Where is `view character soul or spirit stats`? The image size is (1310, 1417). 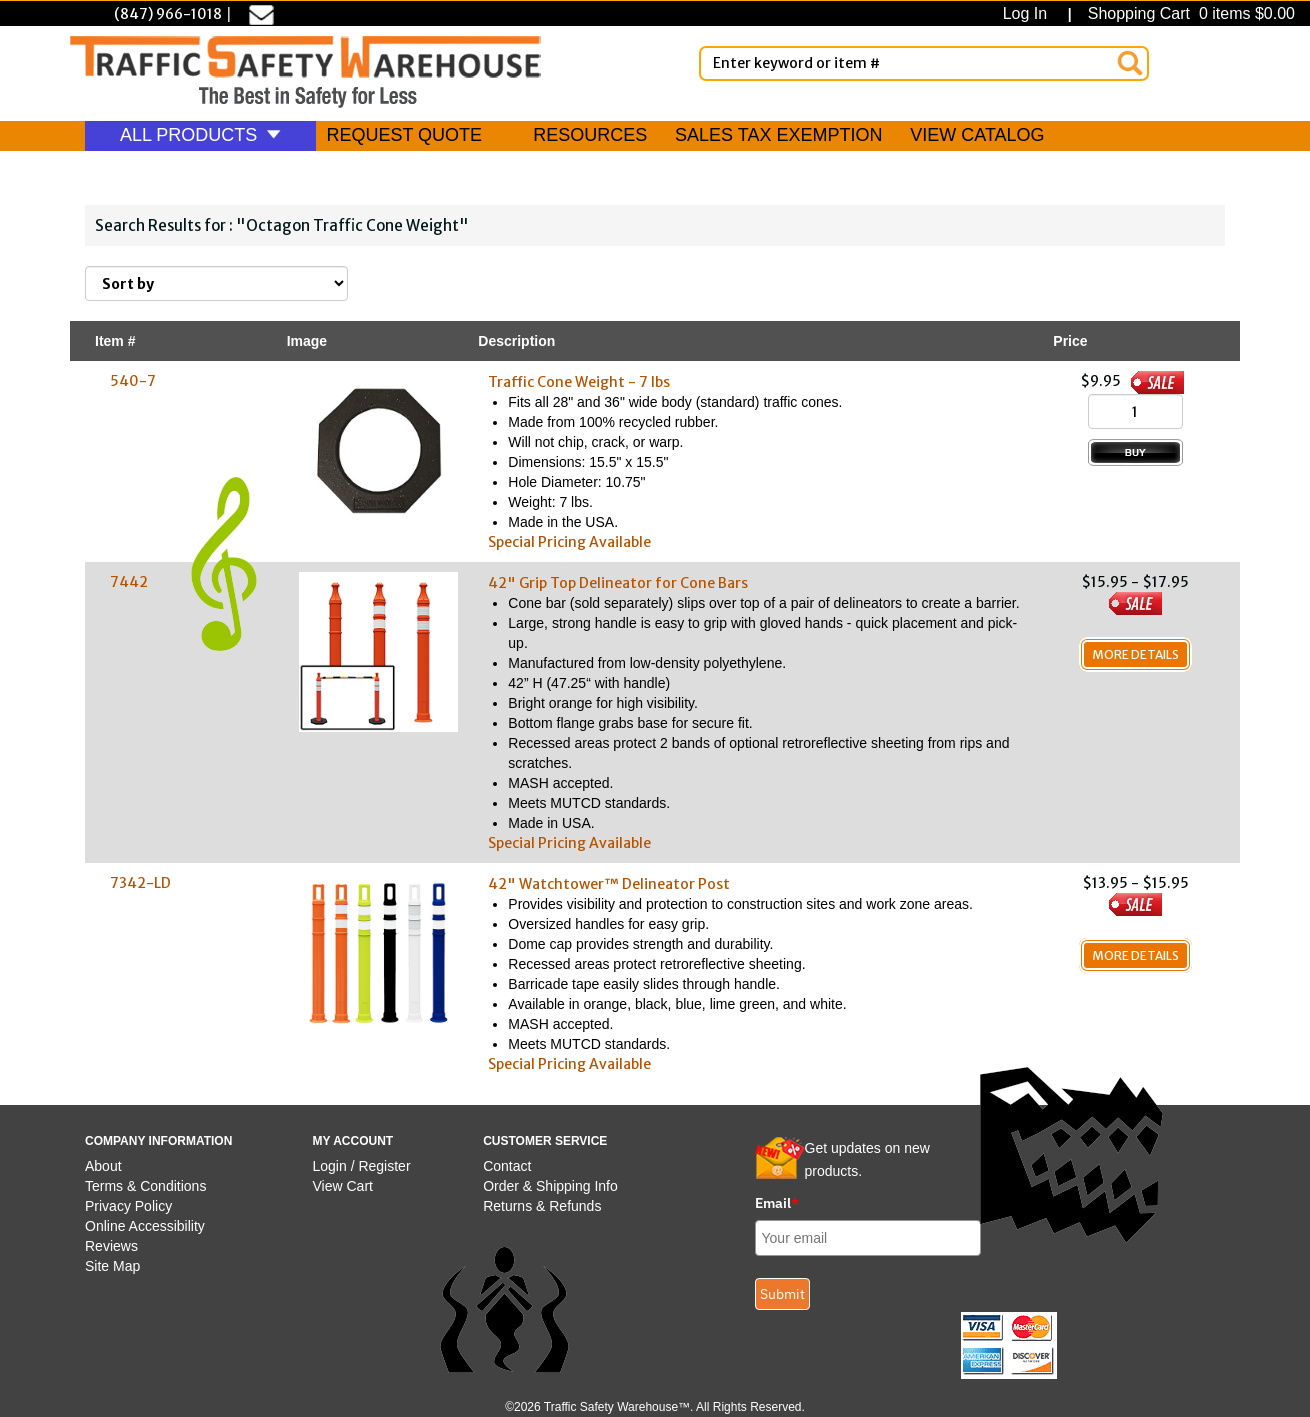 view character soul or spirit stats is located at coordinates (504, 1308).